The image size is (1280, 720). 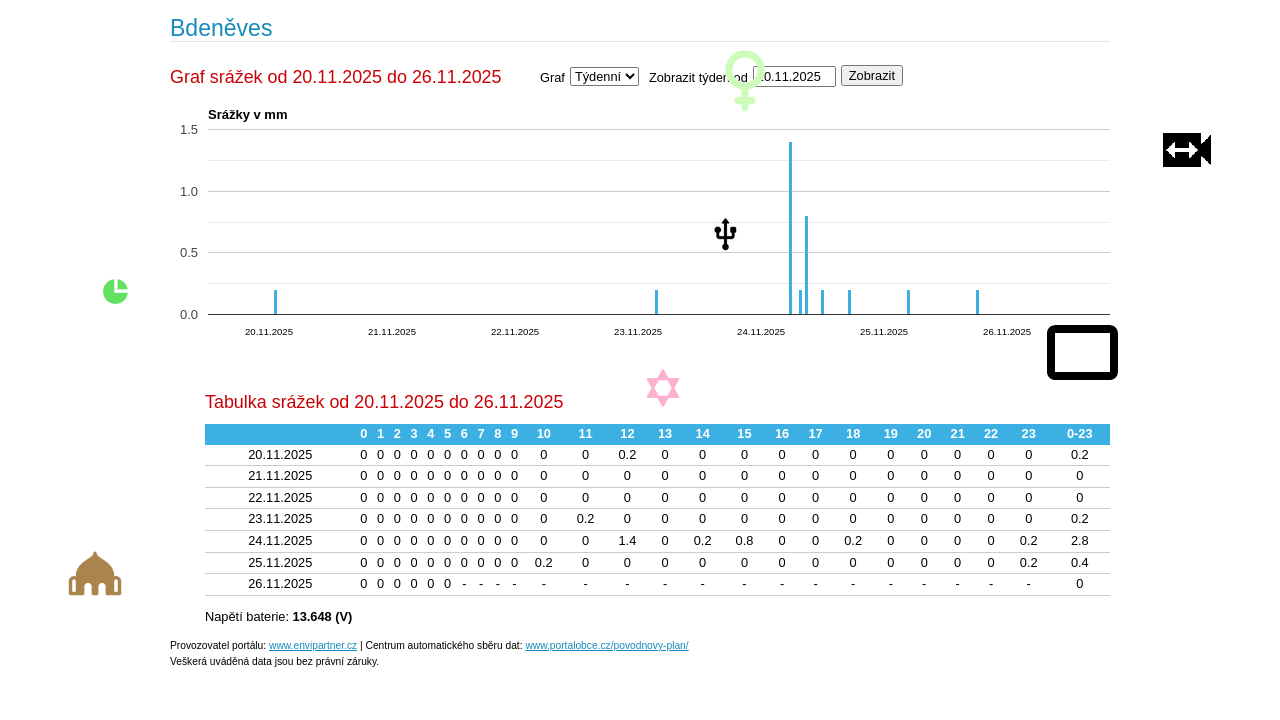 What do you see at coordinates (115, 291) in the screenshot?
I see `view data breakdown or statistics` at bounding box center [115, 291].